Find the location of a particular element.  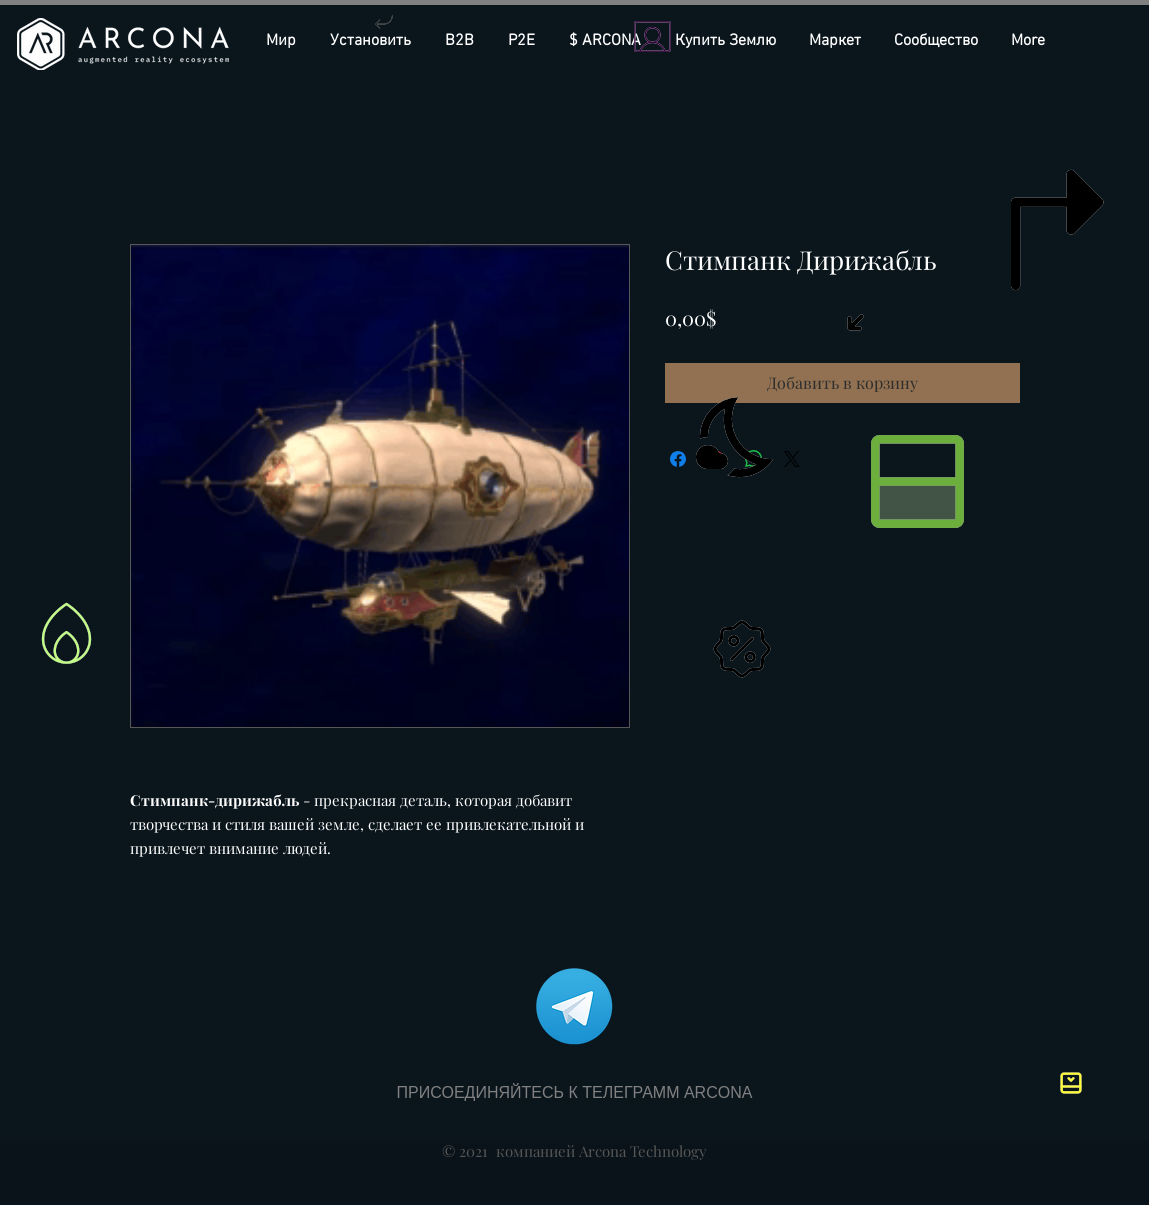

reply to a message is located at coordinates (384, 22).